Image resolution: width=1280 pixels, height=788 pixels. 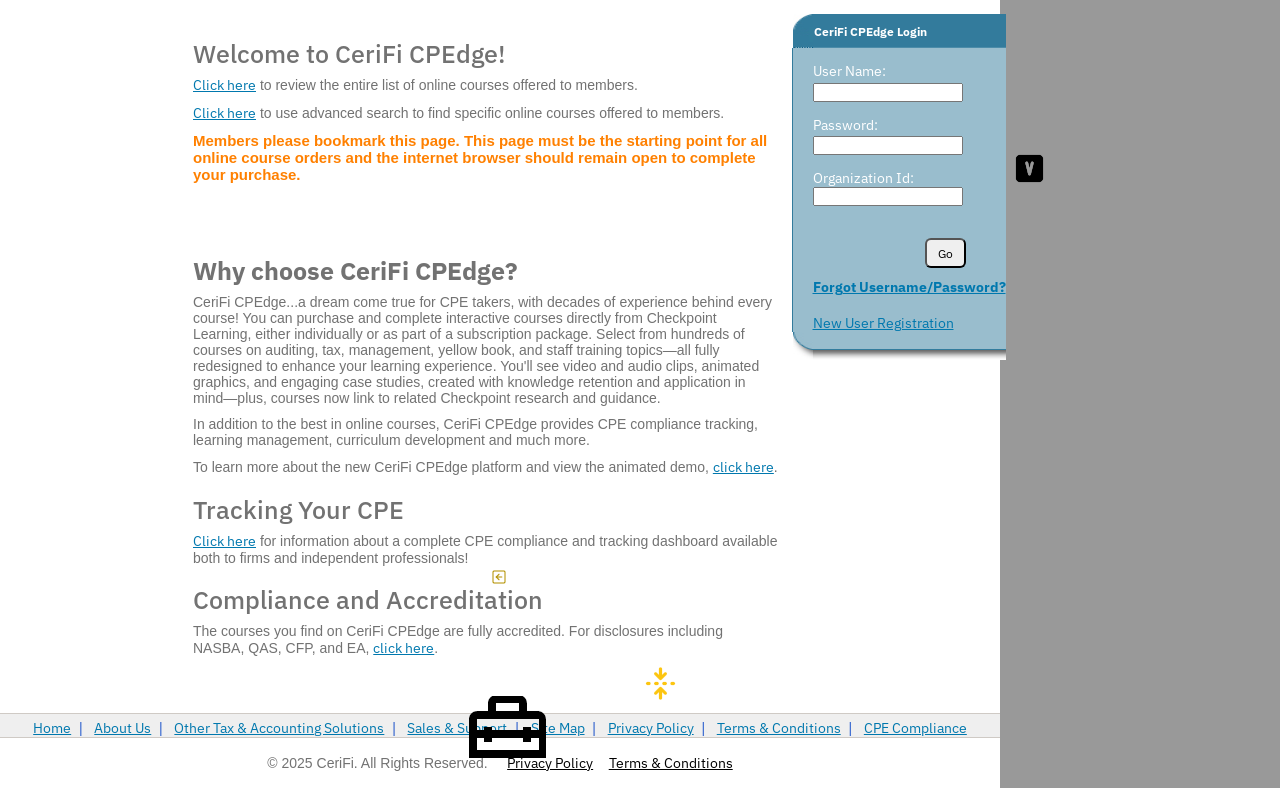 What do you see at coordinates (507, 726) in the screenshot?
I see `access home repair services` at bounding box center [507, 726].